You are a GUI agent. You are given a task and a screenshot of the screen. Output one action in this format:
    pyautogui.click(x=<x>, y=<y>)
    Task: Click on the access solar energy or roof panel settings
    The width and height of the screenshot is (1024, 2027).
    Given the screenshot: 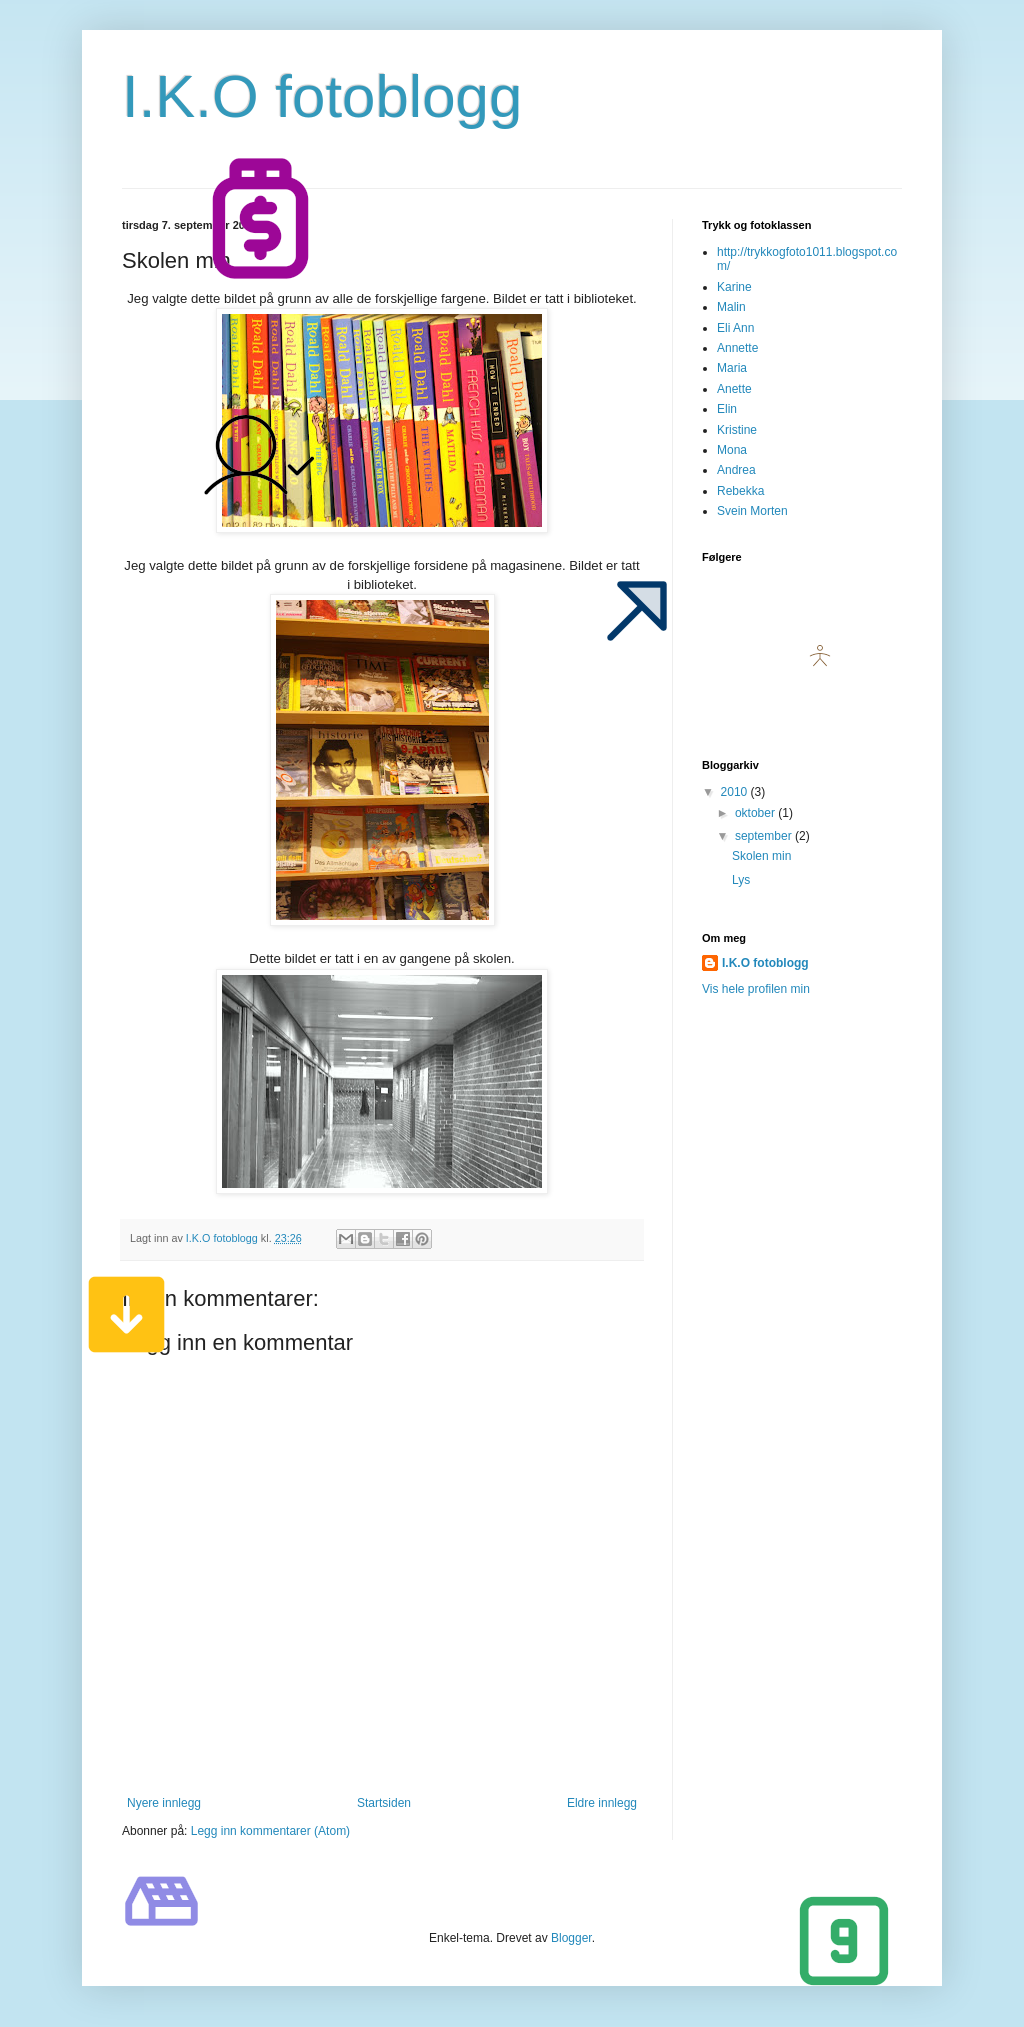 What is the action you would take?
    pyautogui.click(x=161, y=1903)
    